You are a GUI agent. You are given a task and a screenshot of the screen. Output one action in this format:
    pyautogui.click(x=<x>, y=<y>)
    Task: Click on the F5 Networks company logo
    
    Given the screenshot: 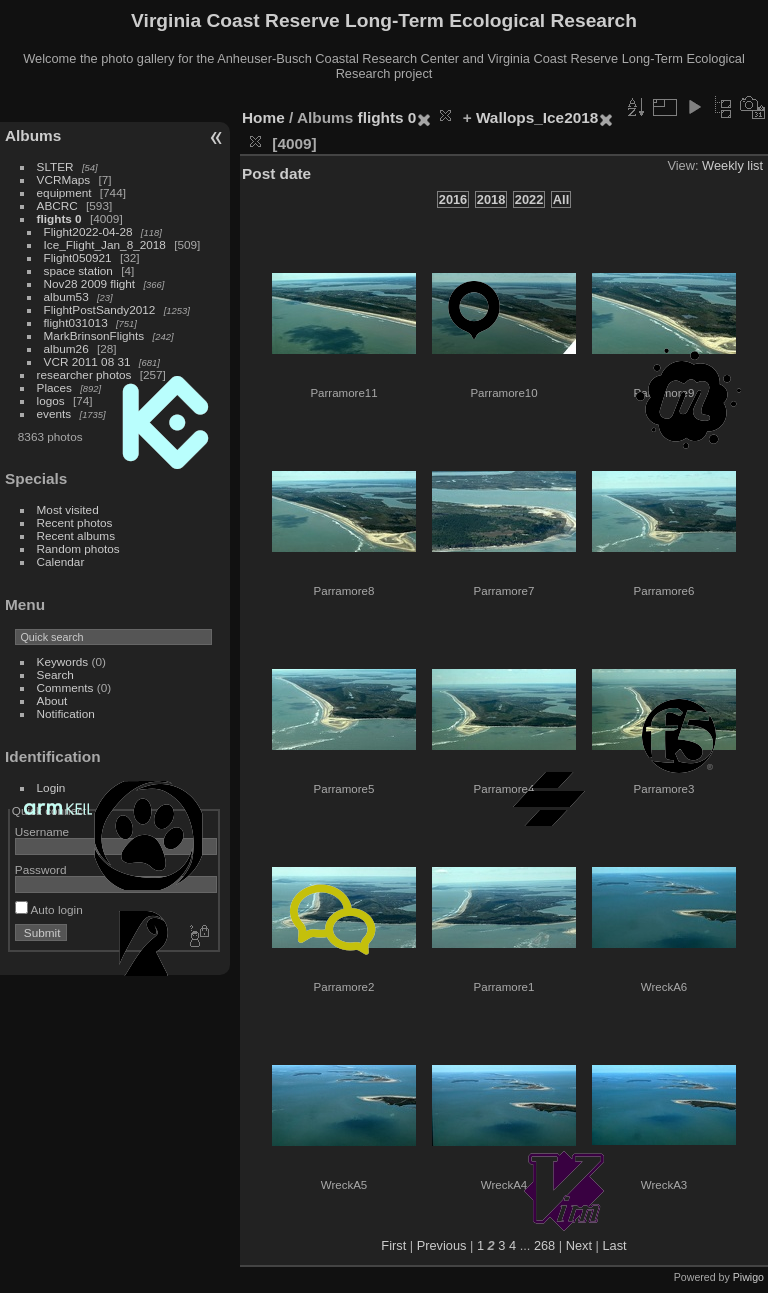 What is the action you would take?
    pyautogui.click(x=679, y=736)
    